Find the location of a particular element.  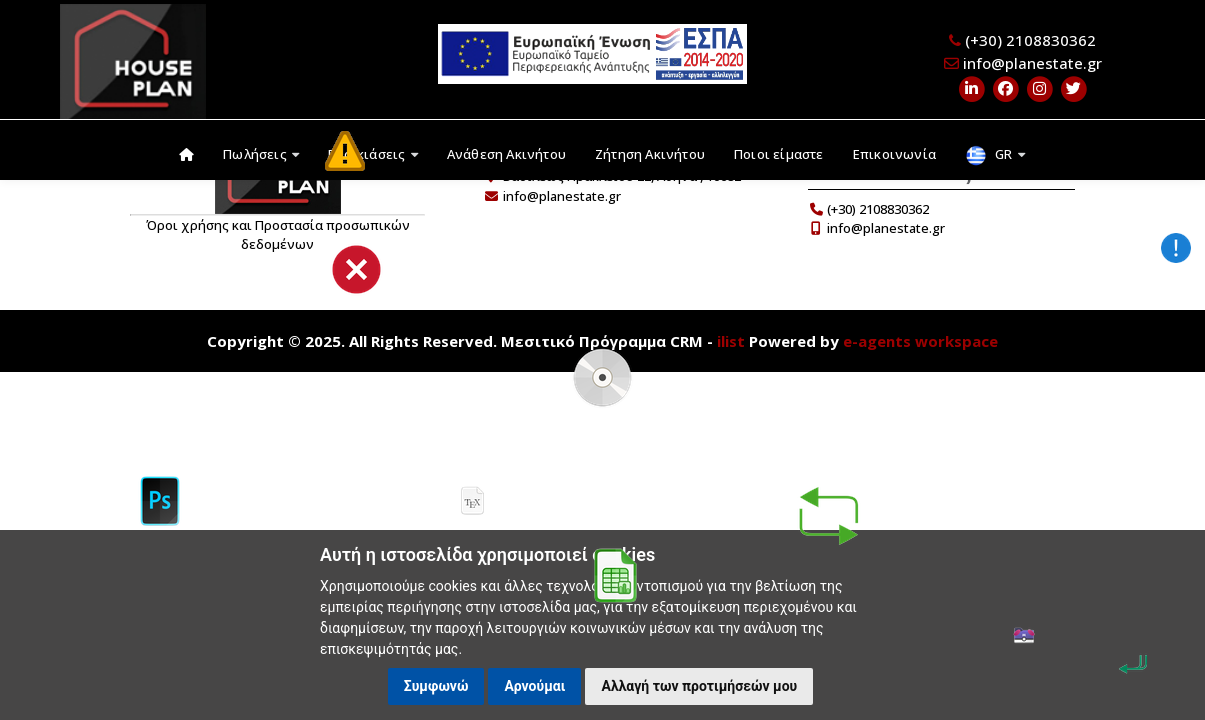

reply to all recipients of an email is located at coordinates (1132, 662).